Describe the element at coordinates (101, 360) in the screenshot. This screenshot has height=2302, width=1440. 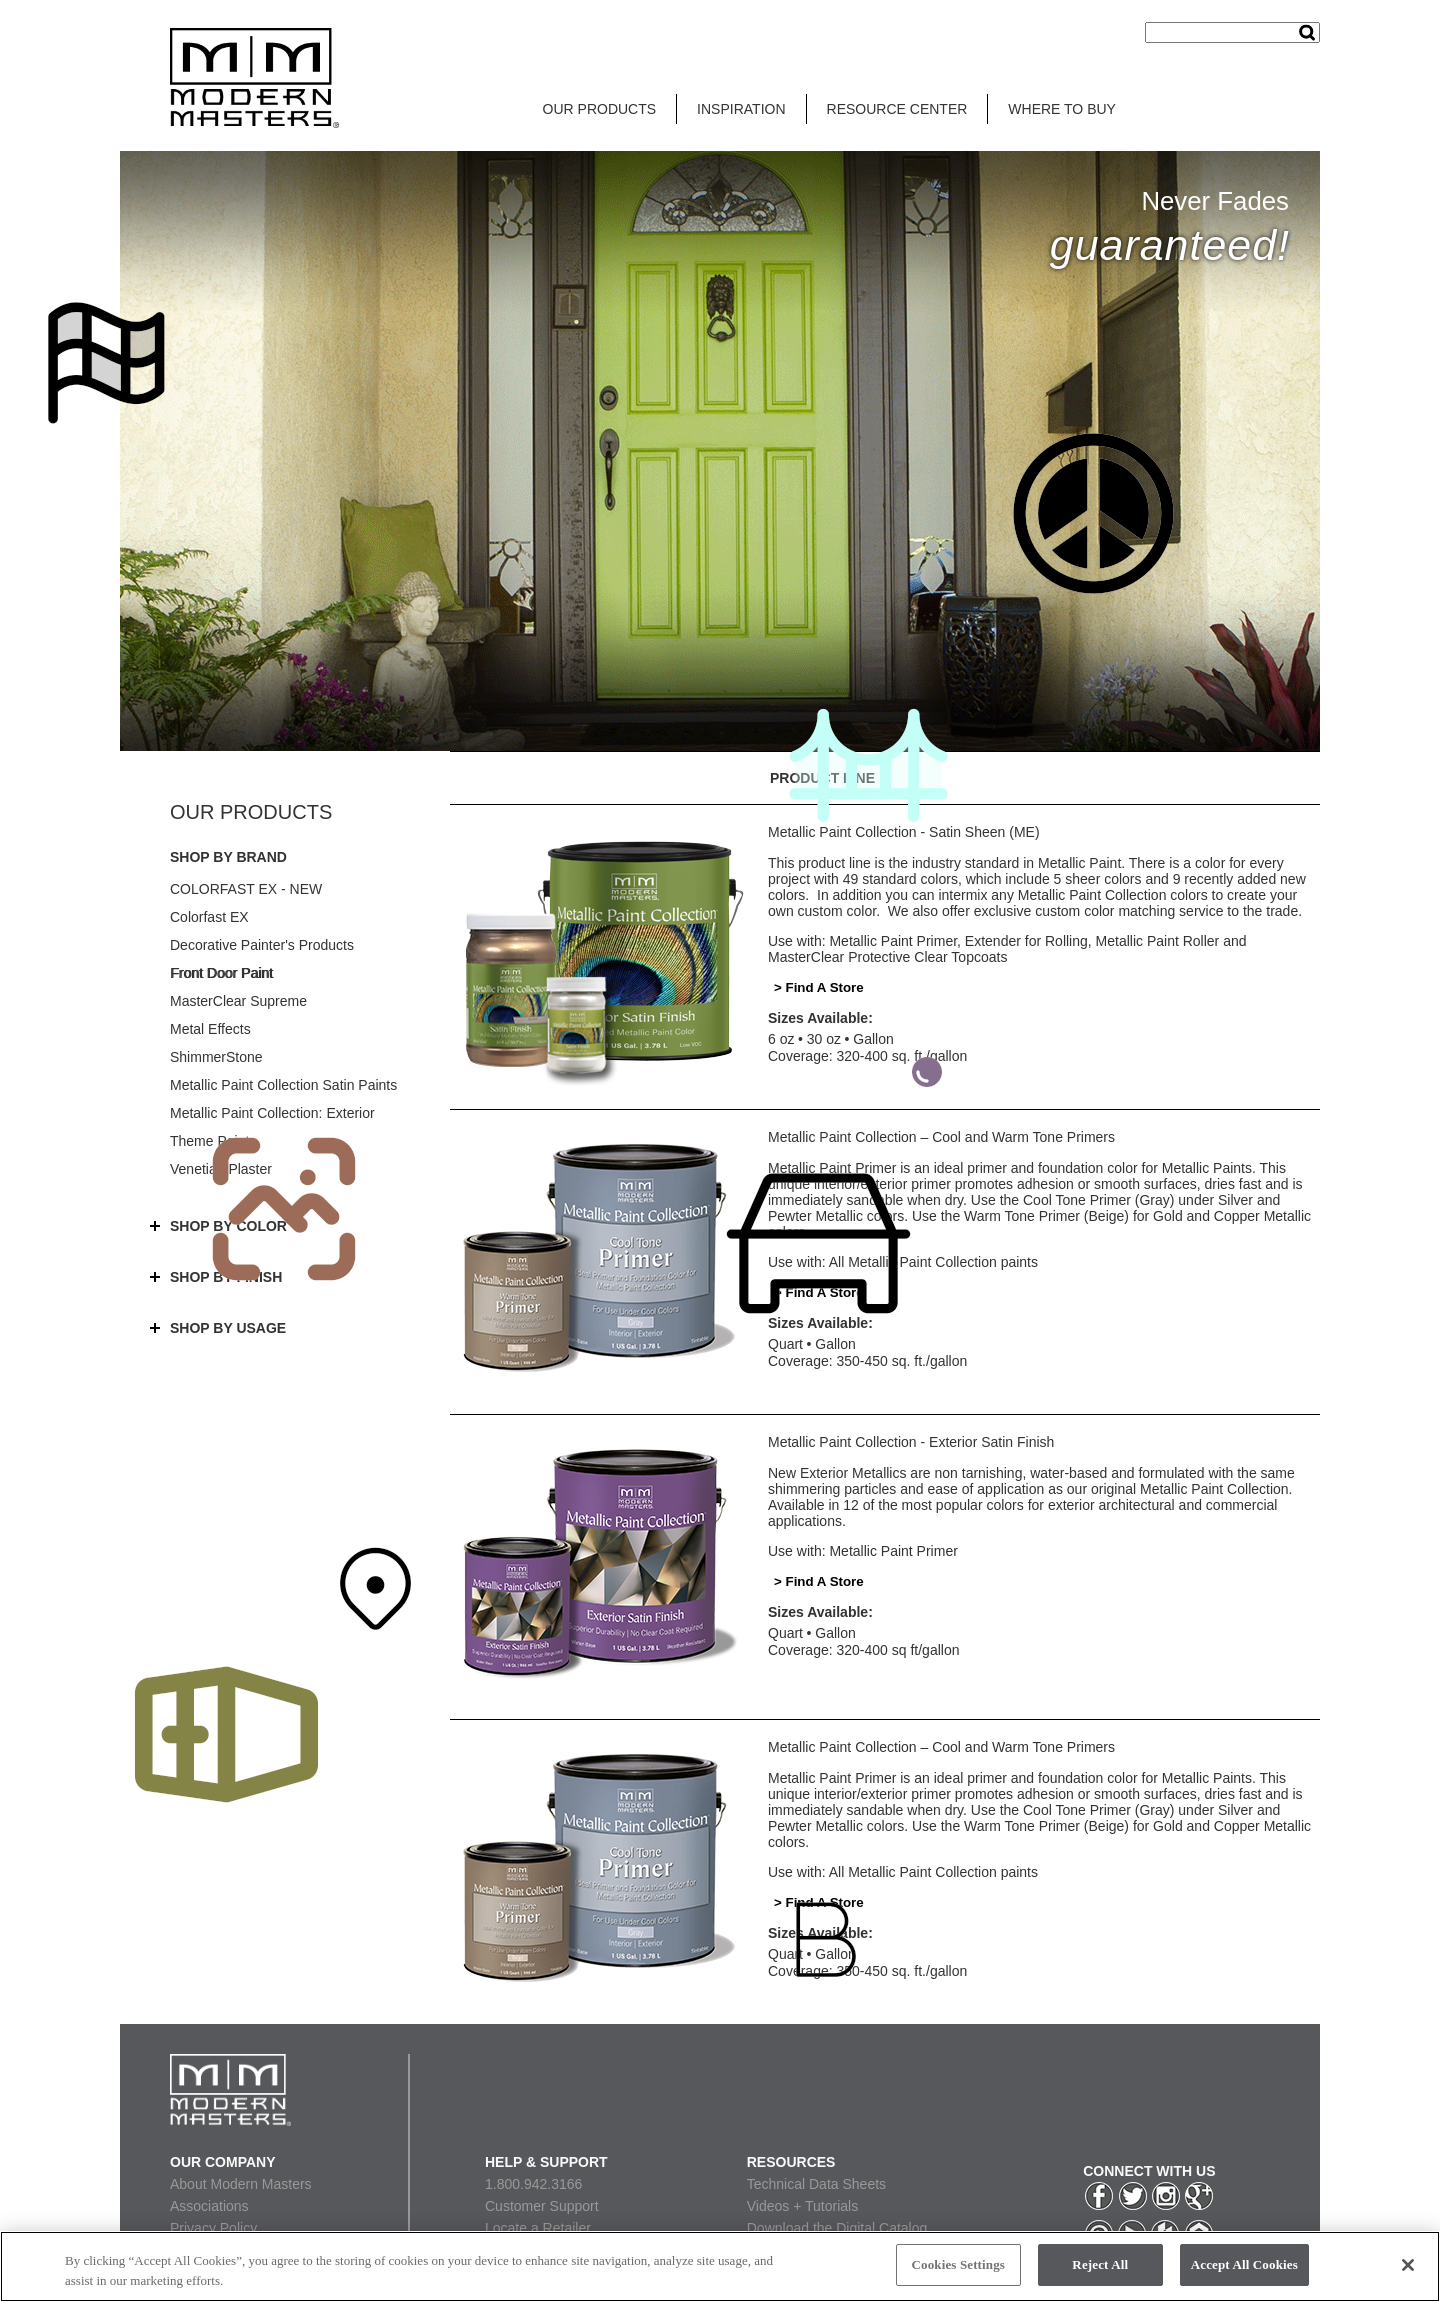
I see `indicates finish line or goal completion` at that location.